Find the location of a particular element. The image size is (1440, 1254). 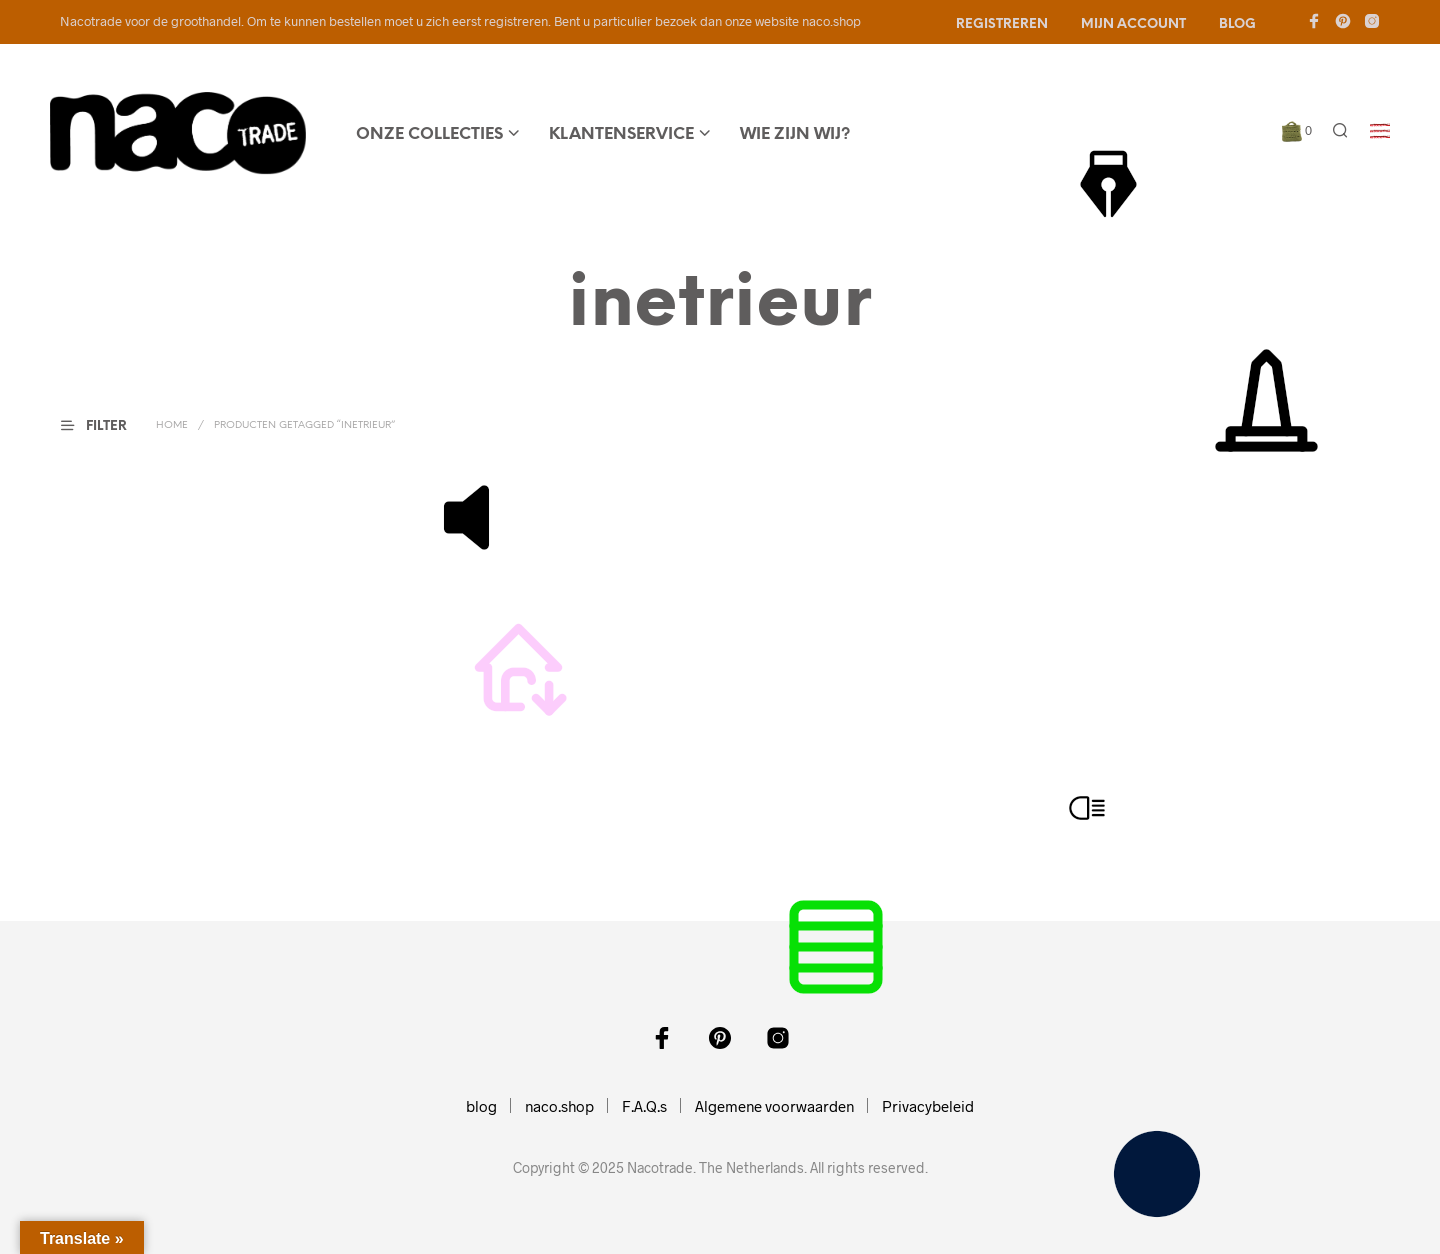

toggle vehicle headlights on/off is located at coordinates (1087, 808).